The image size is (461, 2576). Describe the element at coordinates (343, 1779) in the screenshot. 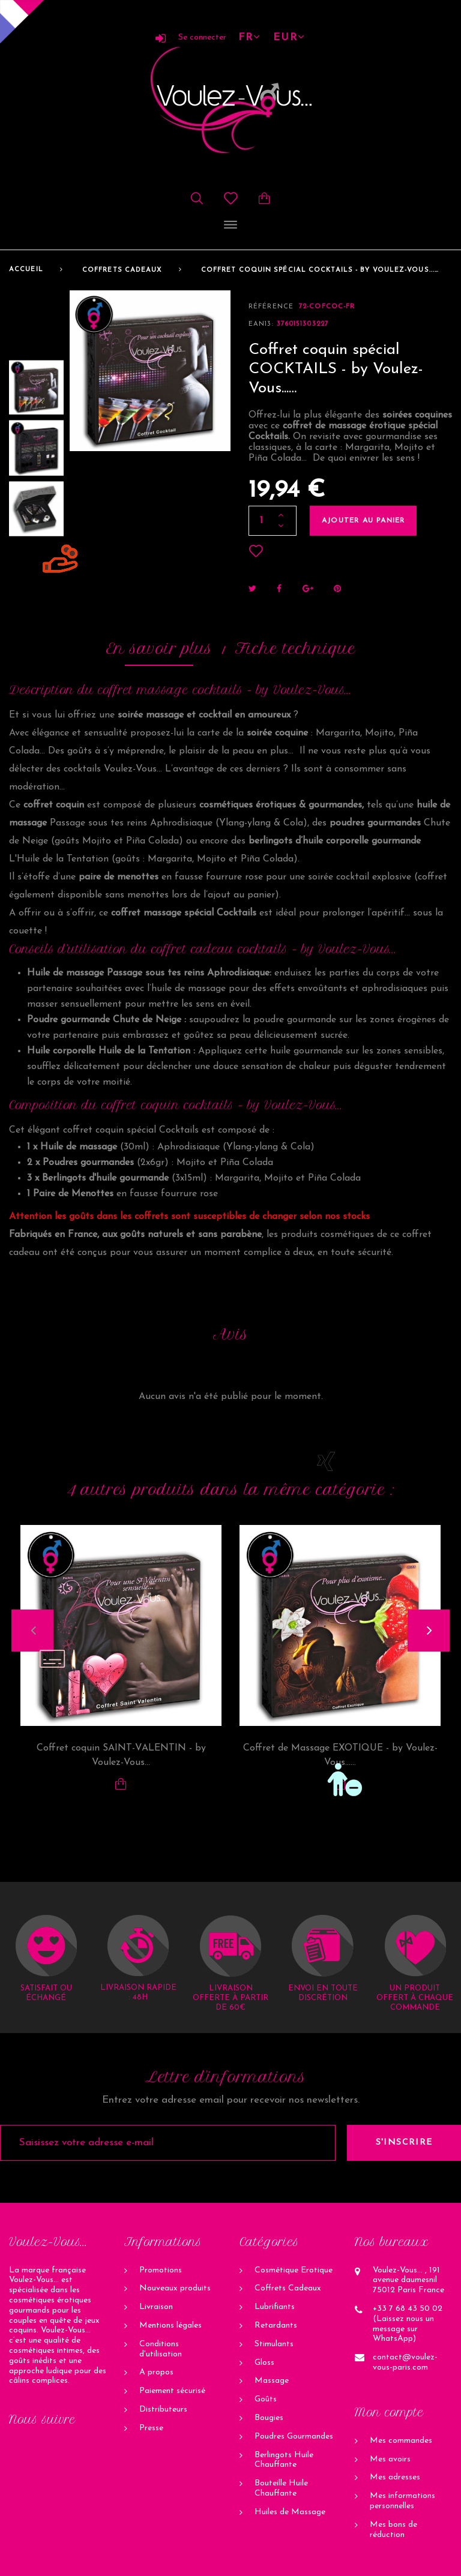

I see `remove a person from a group or list` at that location.